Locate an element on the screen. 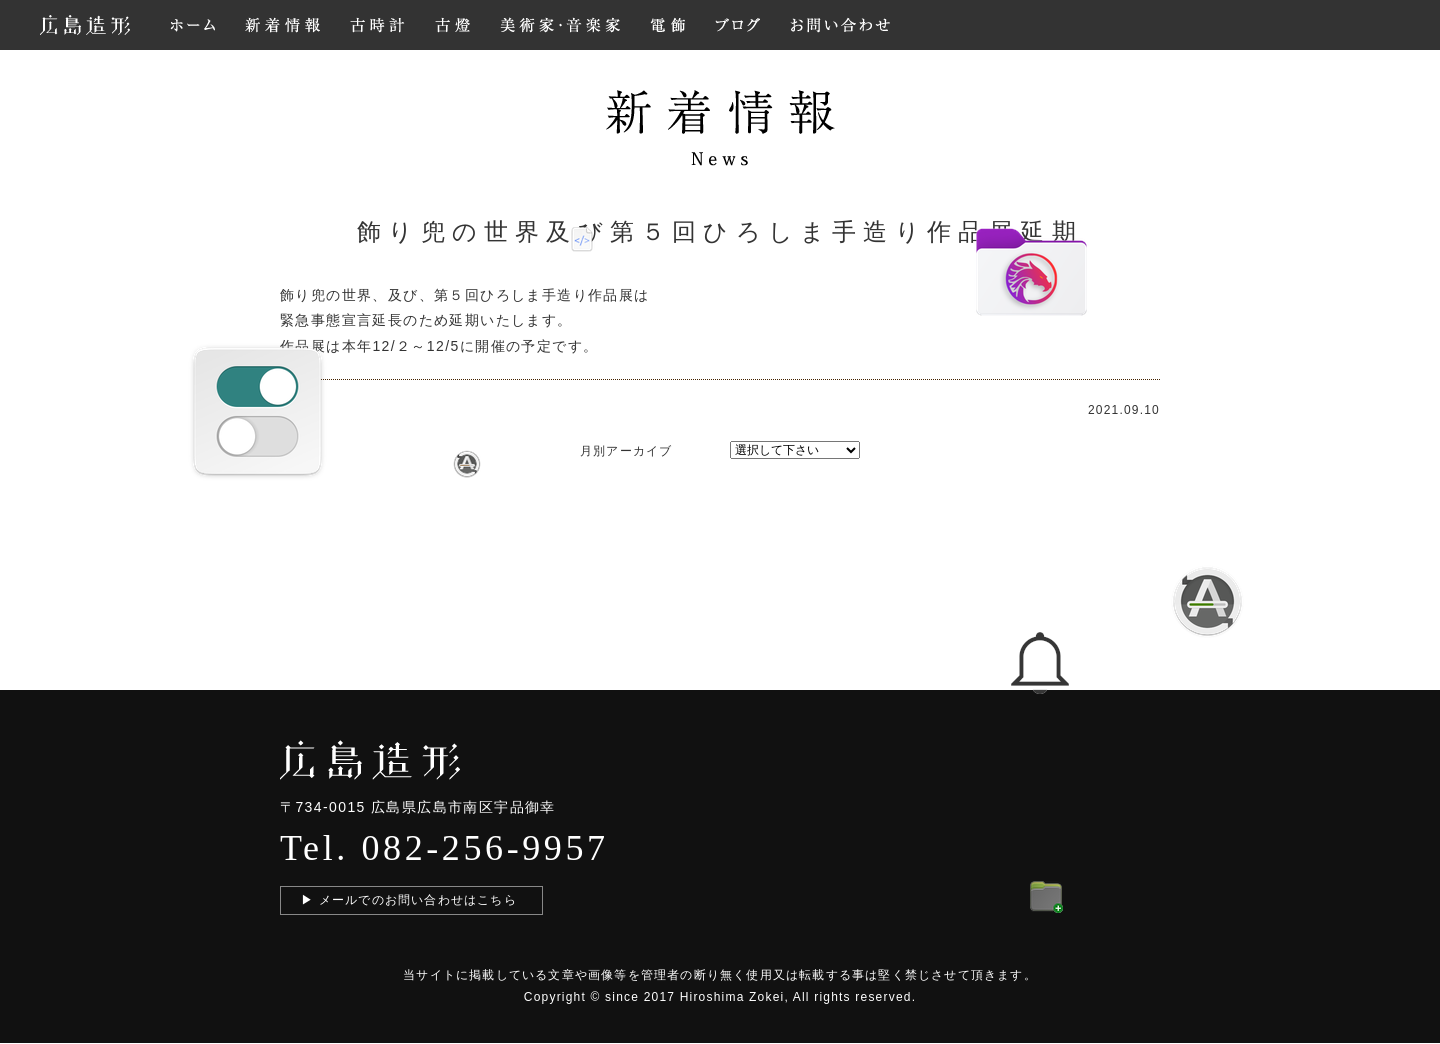 This screenshot has height=1044, width=1440. open system tweaks or settings customization is located at coordinates (257, 411).